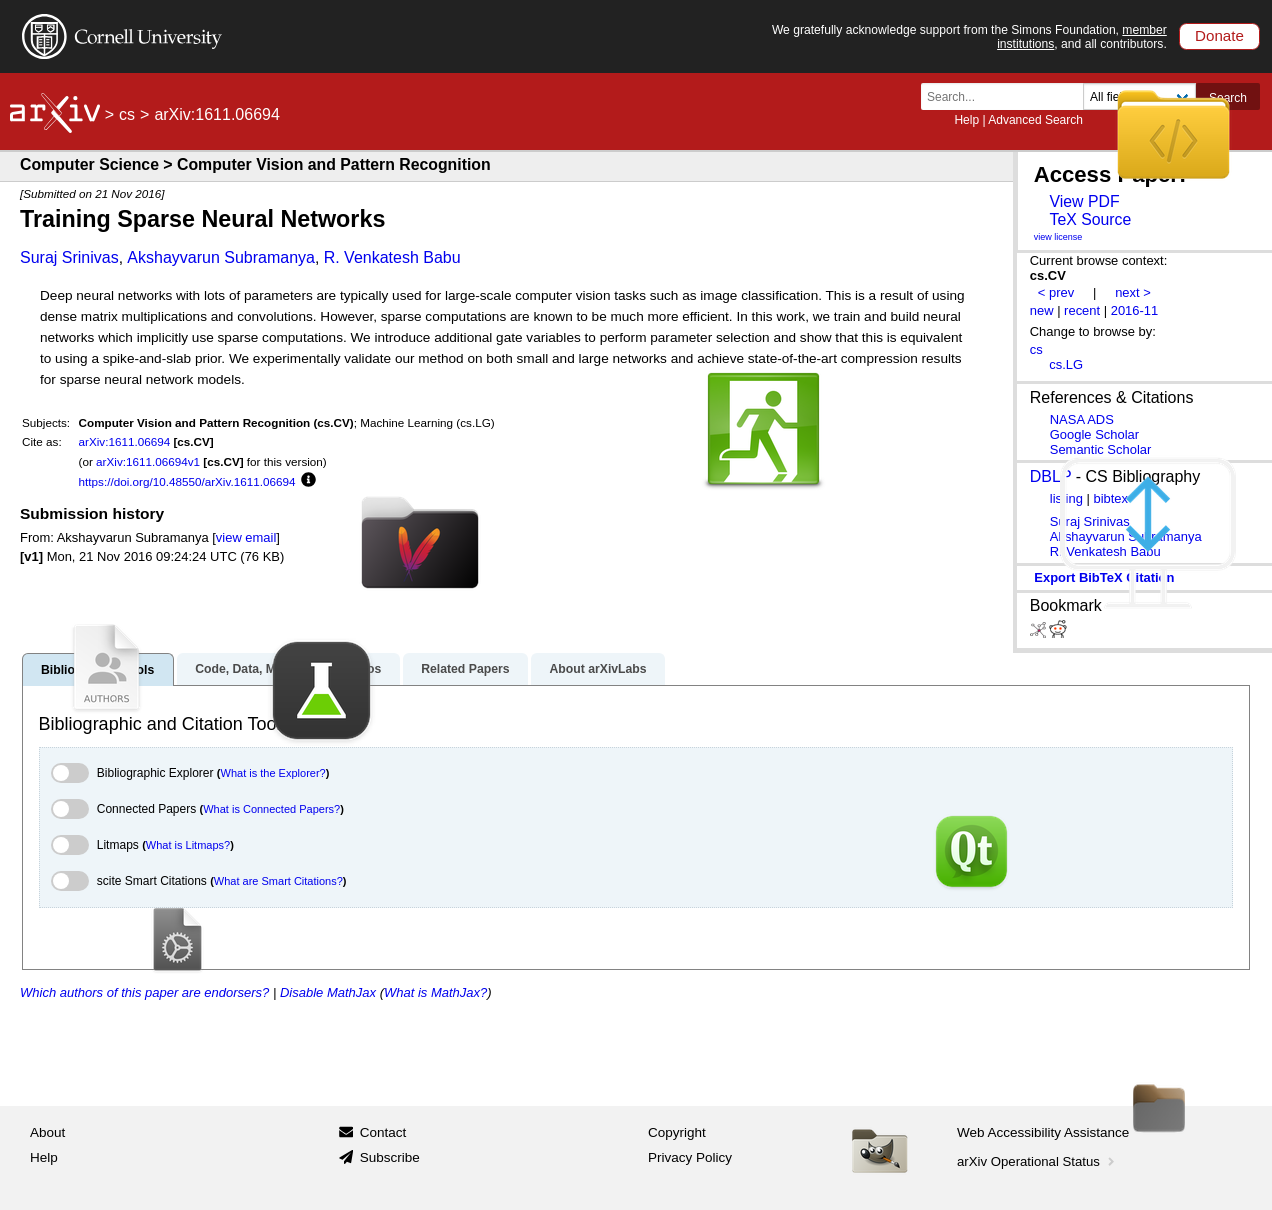 The height and width of the screenshot is (1210, 1272). Describe the element at coordinates (1148, 533) in the screenshot. I see `rotate or flip display orientation` at that location.